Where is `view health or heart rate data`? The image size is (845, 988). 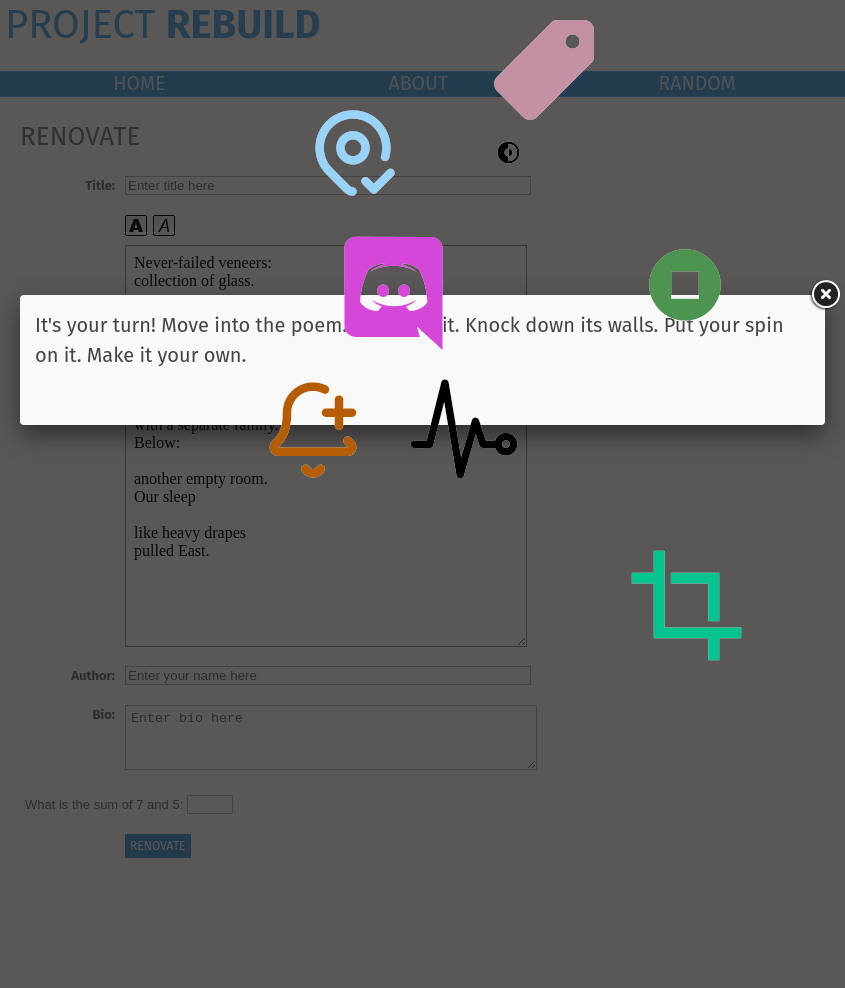 view health or heart rate data is located at coordinates (464, 429).